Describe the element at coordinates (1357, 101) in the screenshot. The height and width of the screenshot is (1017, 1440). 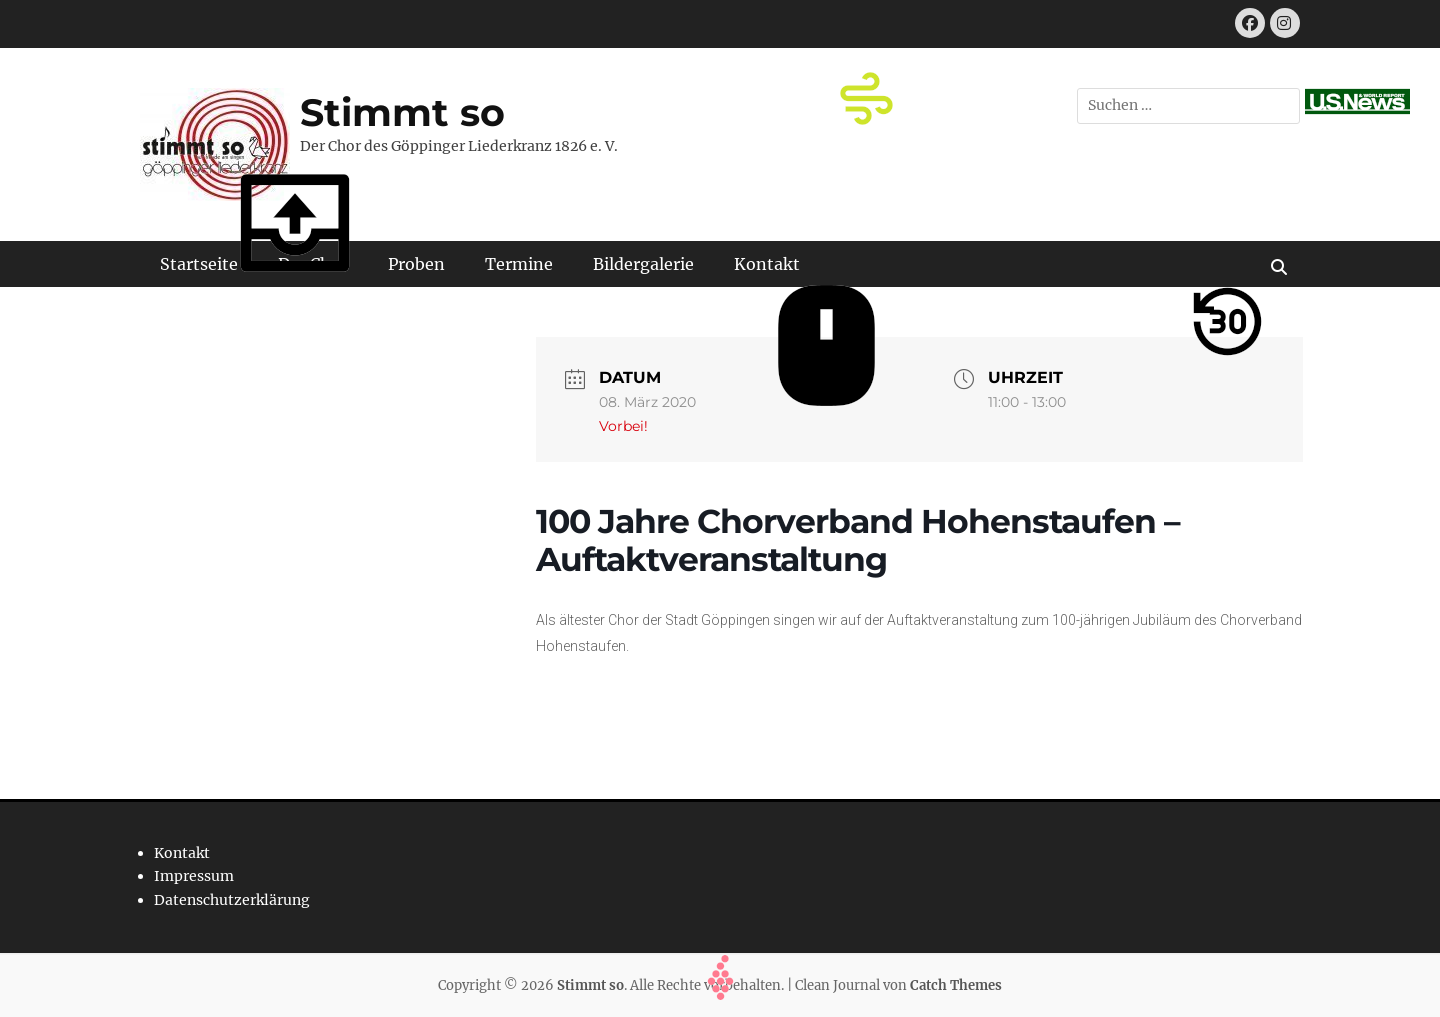
I see `visit U.S. News & World Report website` at that location.